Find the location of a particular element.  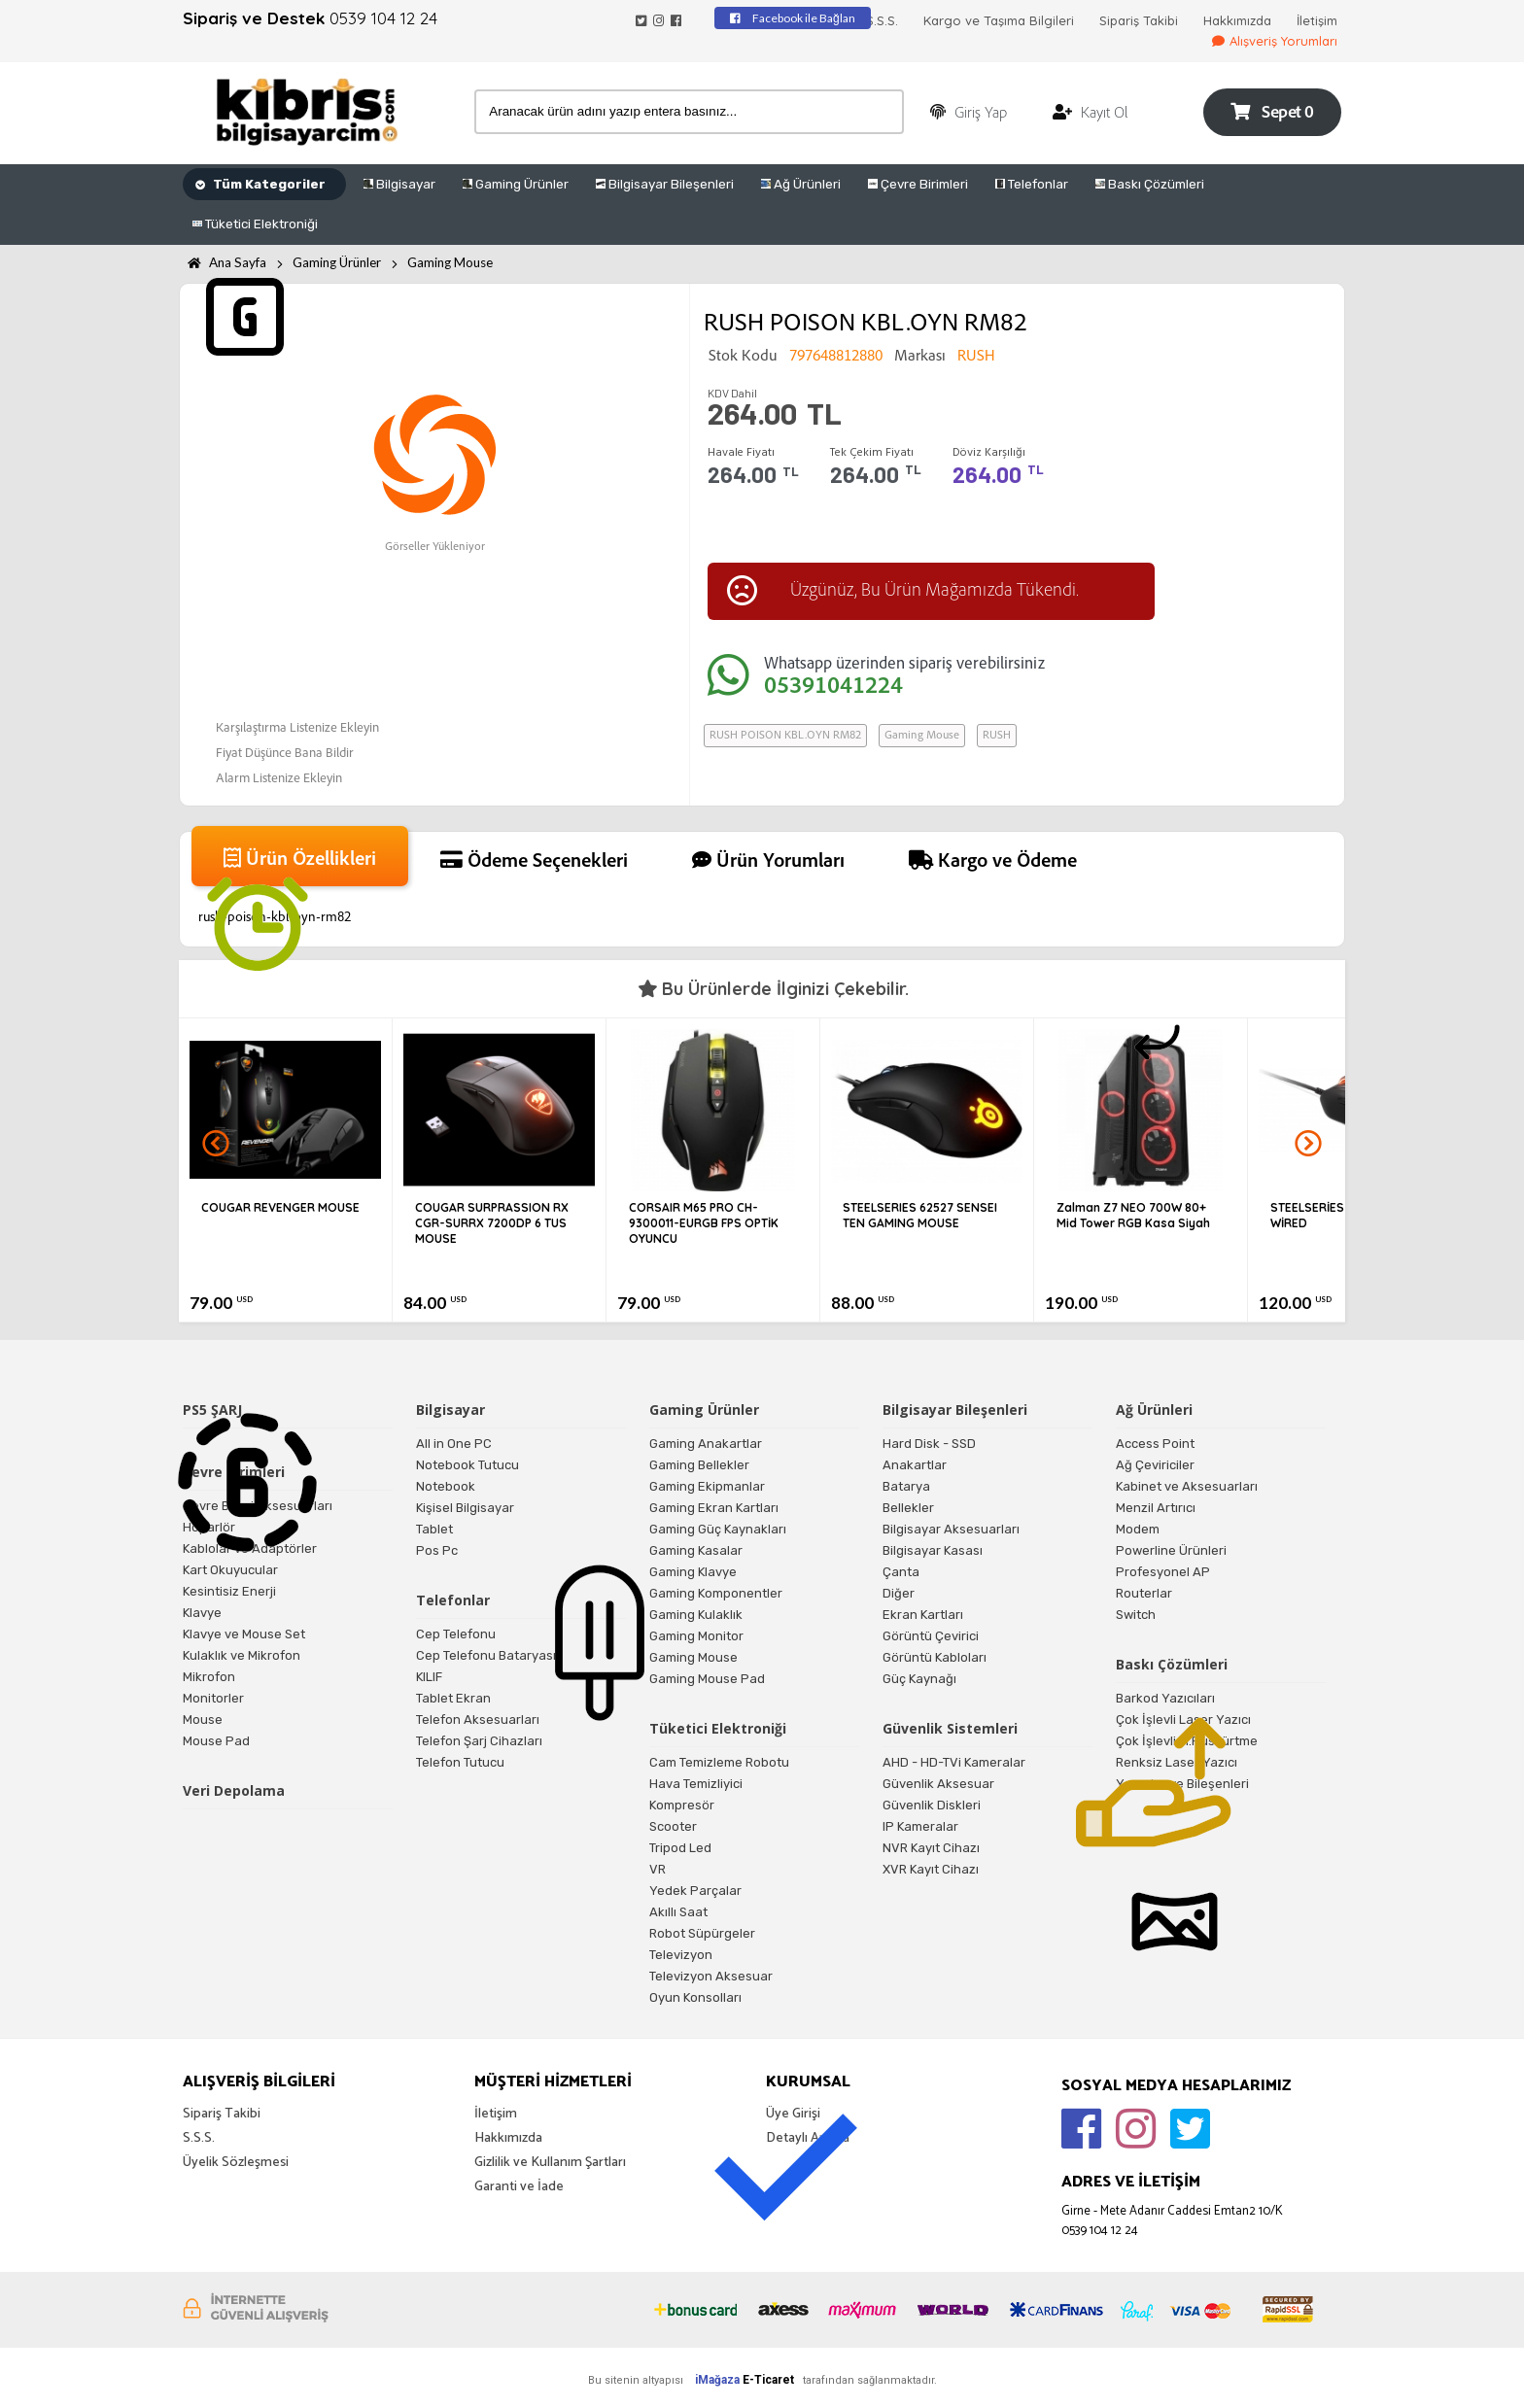

reply to a message is located at coordinates (1157, 1042).